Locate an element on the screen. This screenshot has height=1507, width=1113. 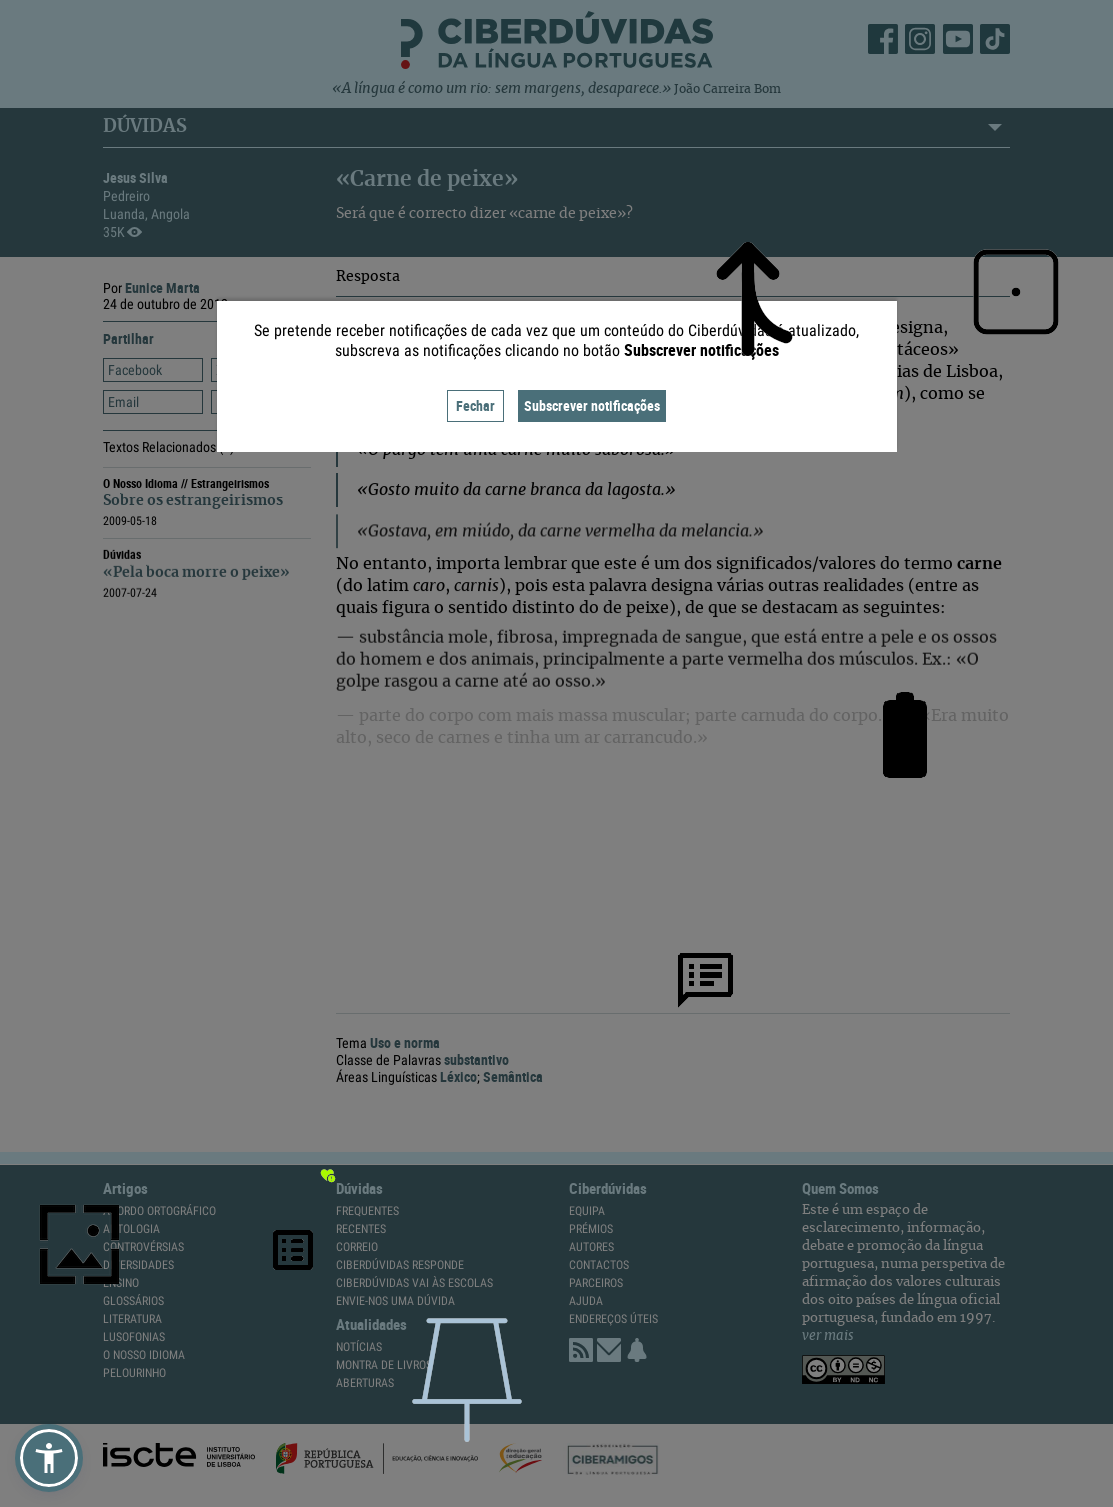
pin item to keep it visible is located at coordinates (467, 1373).